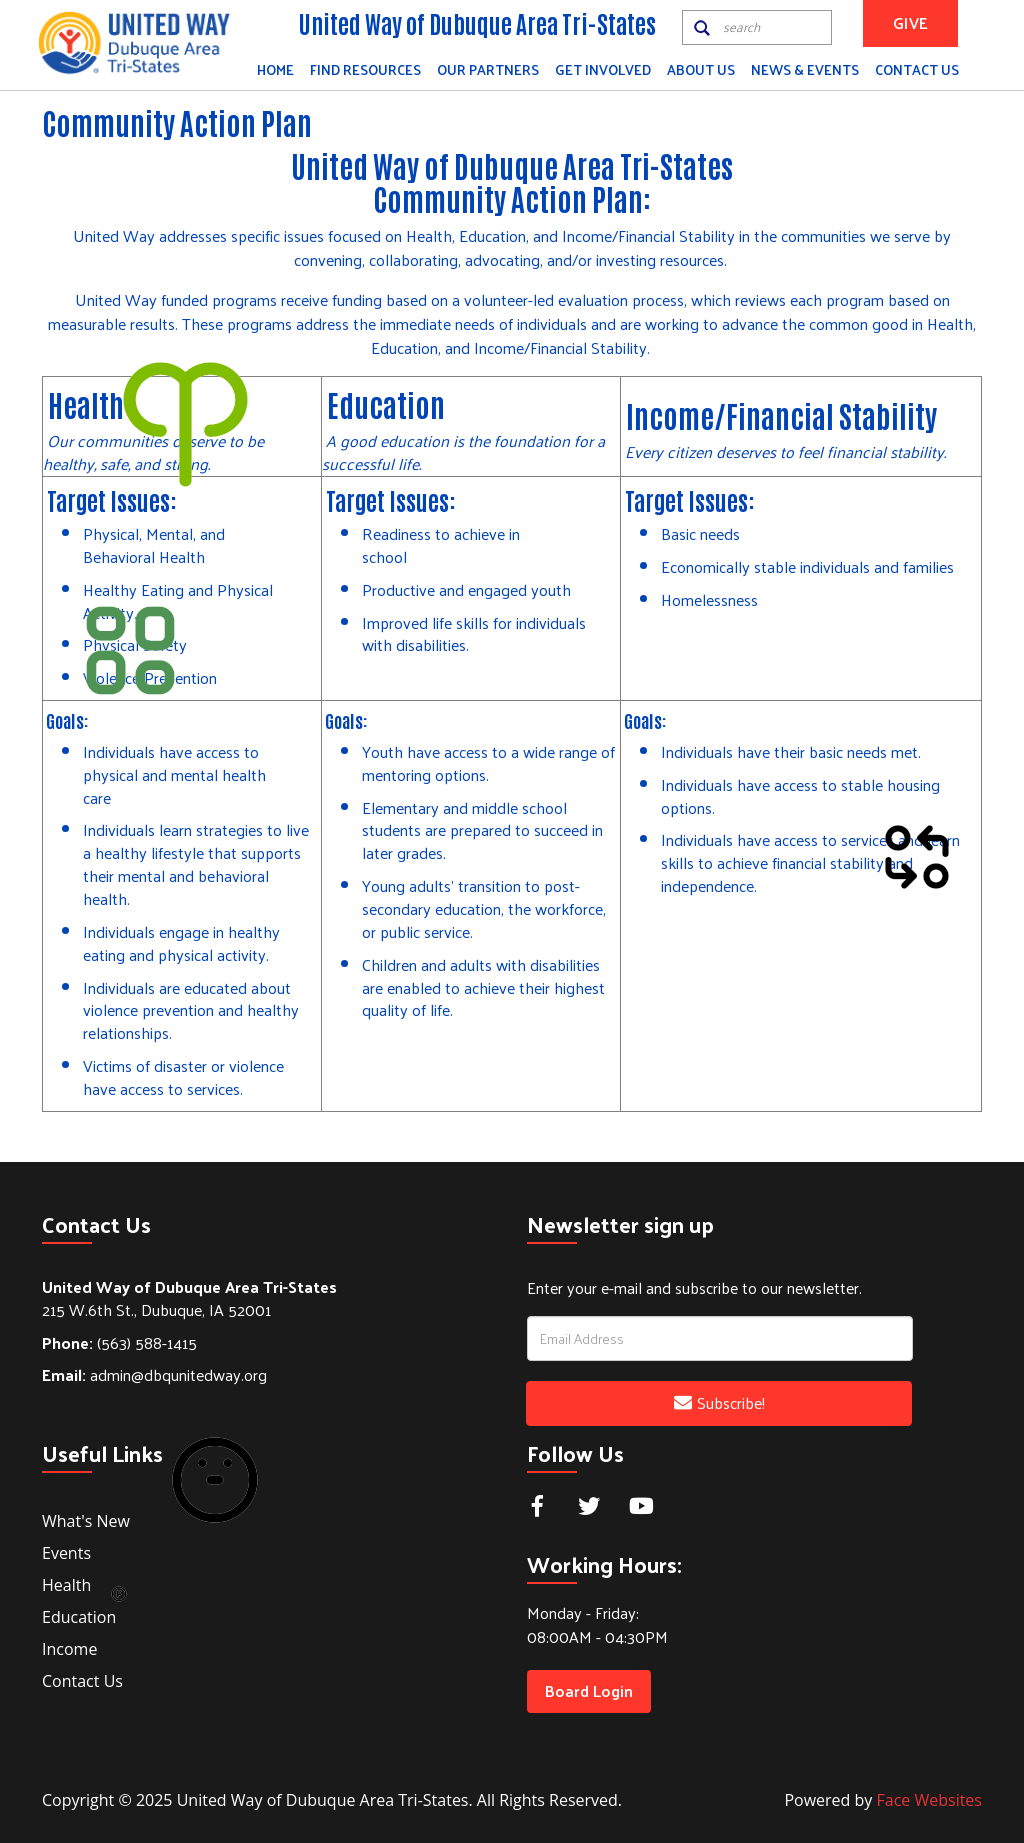 The height and width of the screenshot is (1843, 1024). What do you see at coordinates (119, 1594) in the screenshot?
I see `dry clean with perchloroethylene solvent` at bounding box center [119, 1594].